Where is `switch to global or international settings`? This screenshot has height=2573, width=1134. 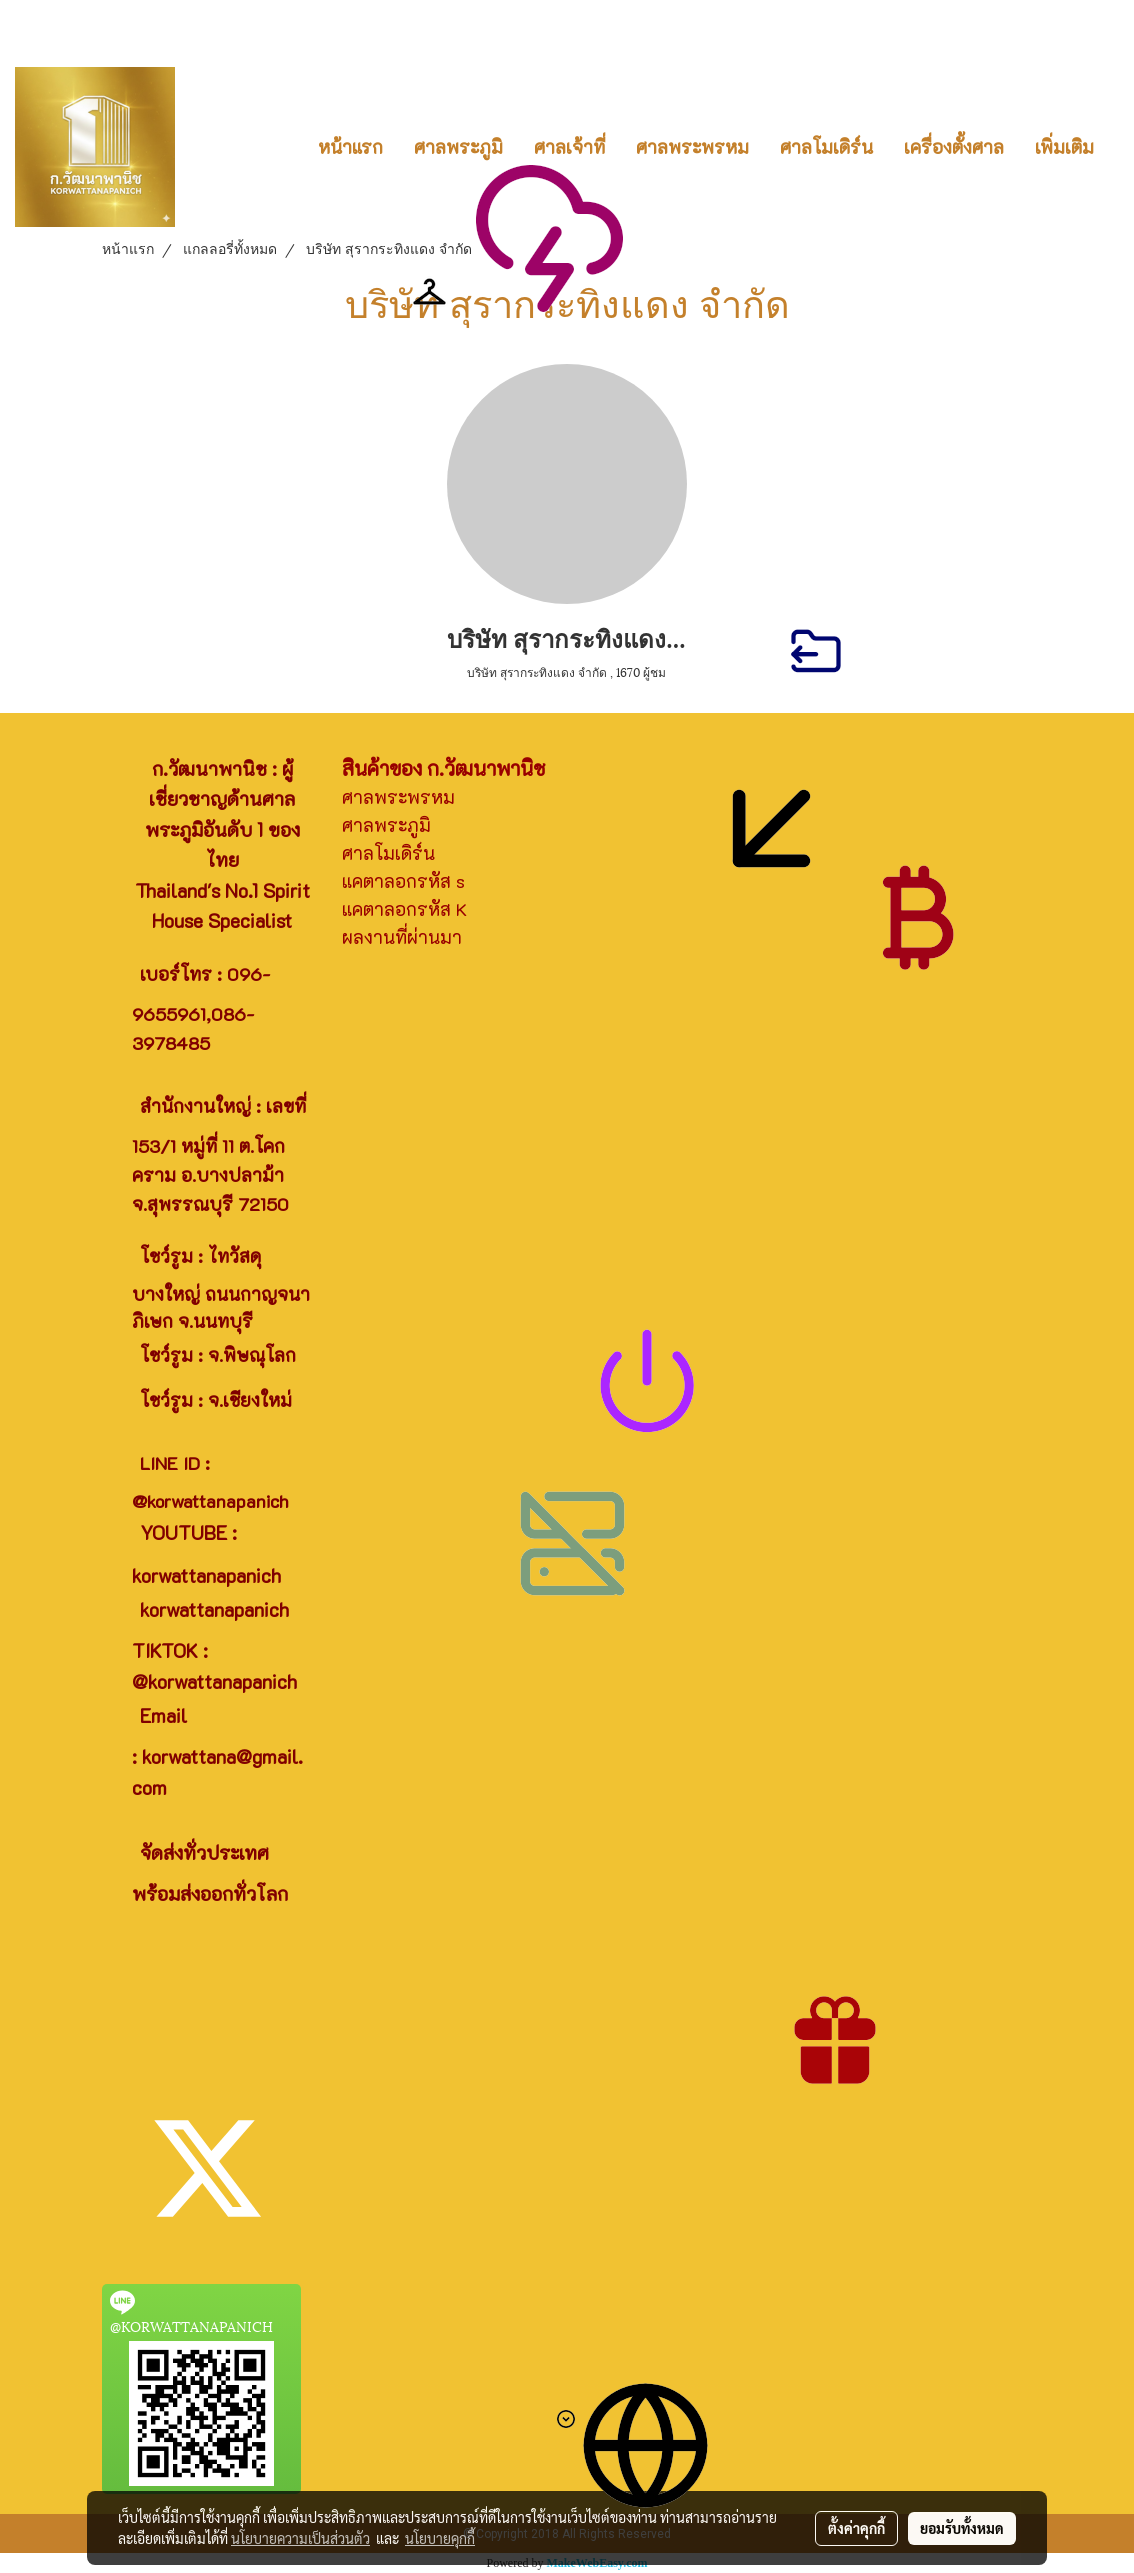
switch to global or international settings is located at coordinates (645, 2445).